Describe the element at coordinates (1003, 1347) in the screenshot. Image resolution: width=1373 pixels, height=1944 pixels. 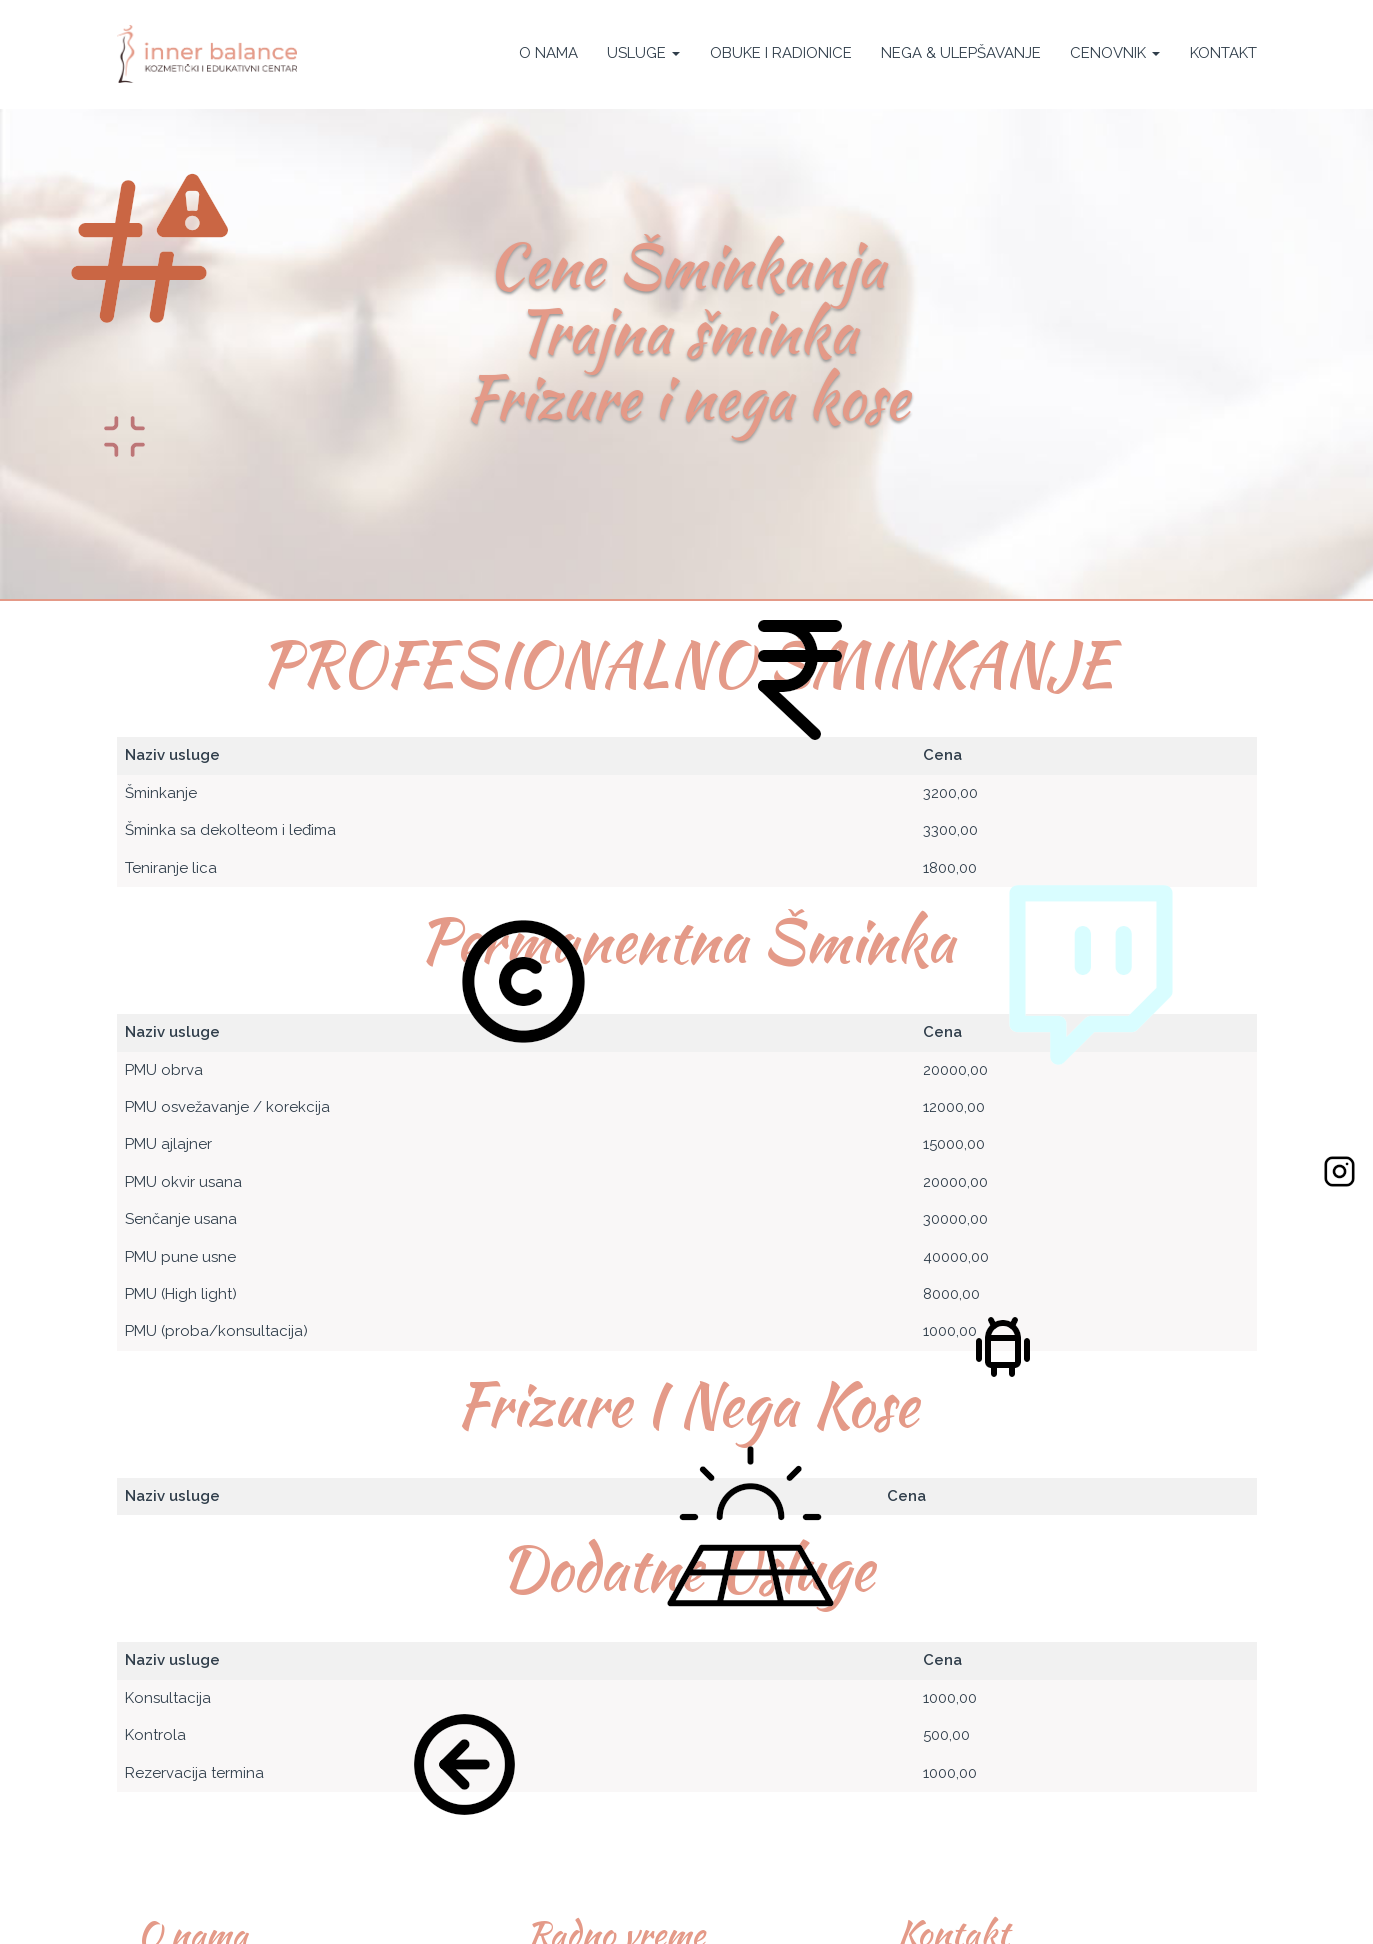
I see `android device or app indicator` at that location.